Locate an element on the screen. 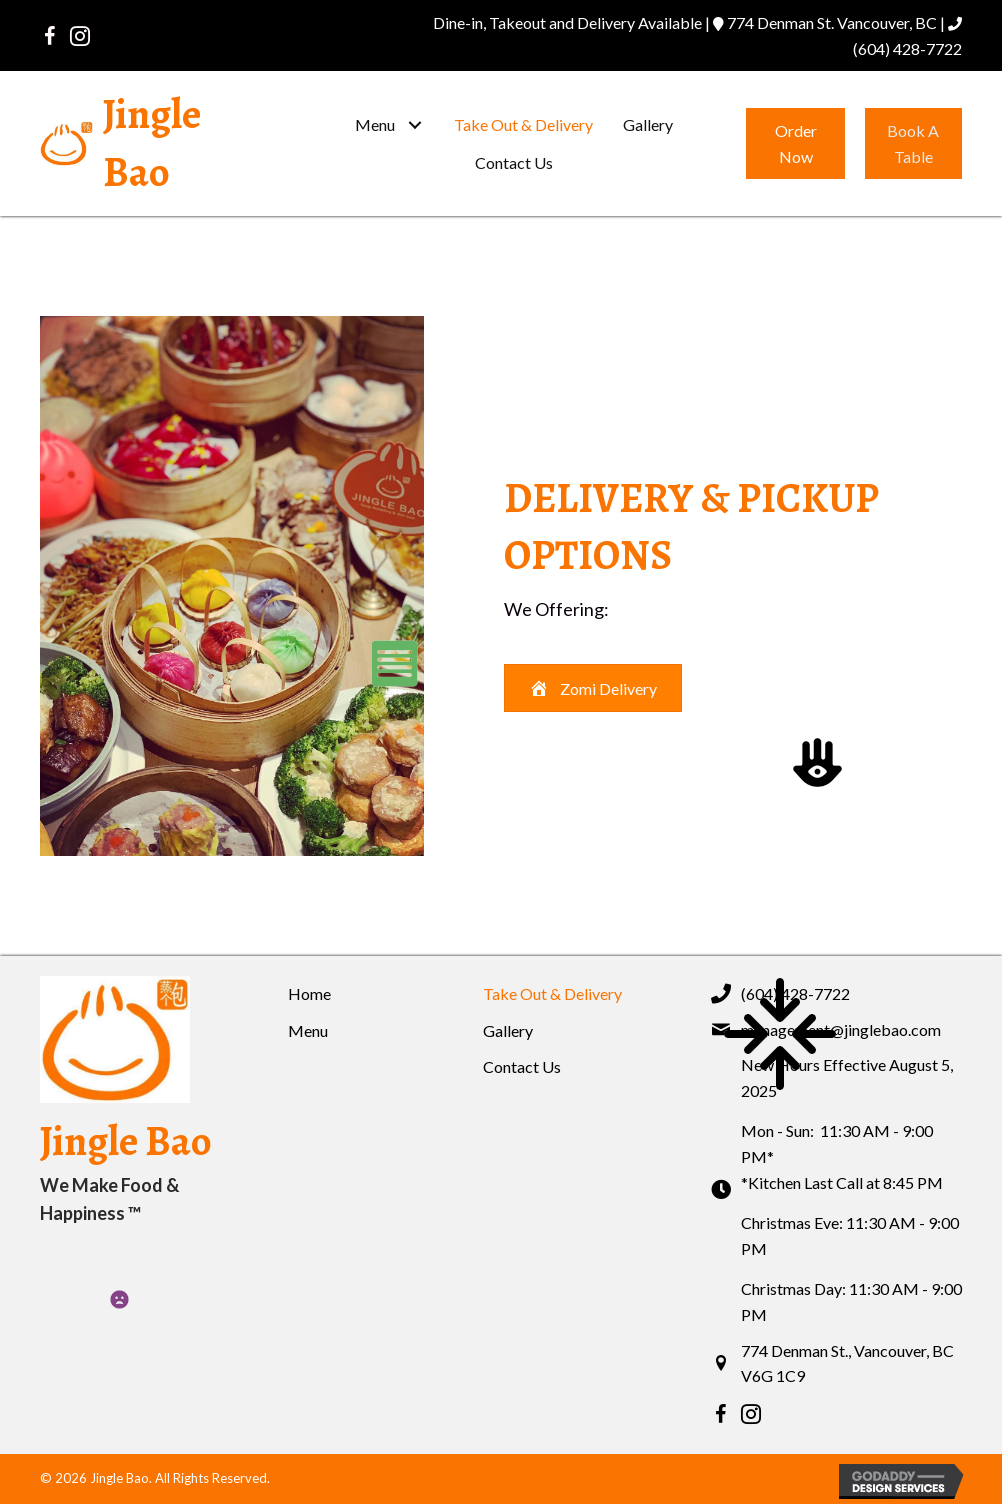  justify text alignment is located at coordinates (394, 663).